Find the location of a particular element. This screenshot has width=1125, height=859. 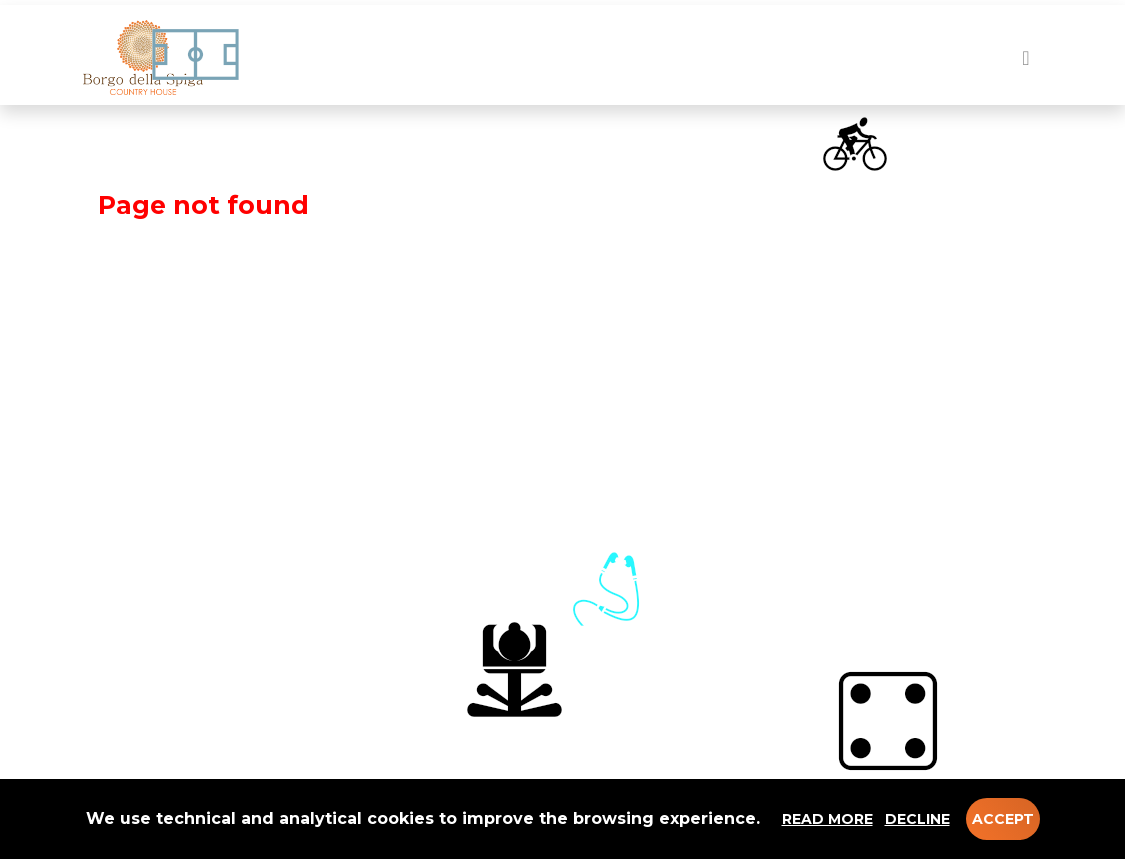

roll the dice or randomize selection is located at coordinates (888, 721).